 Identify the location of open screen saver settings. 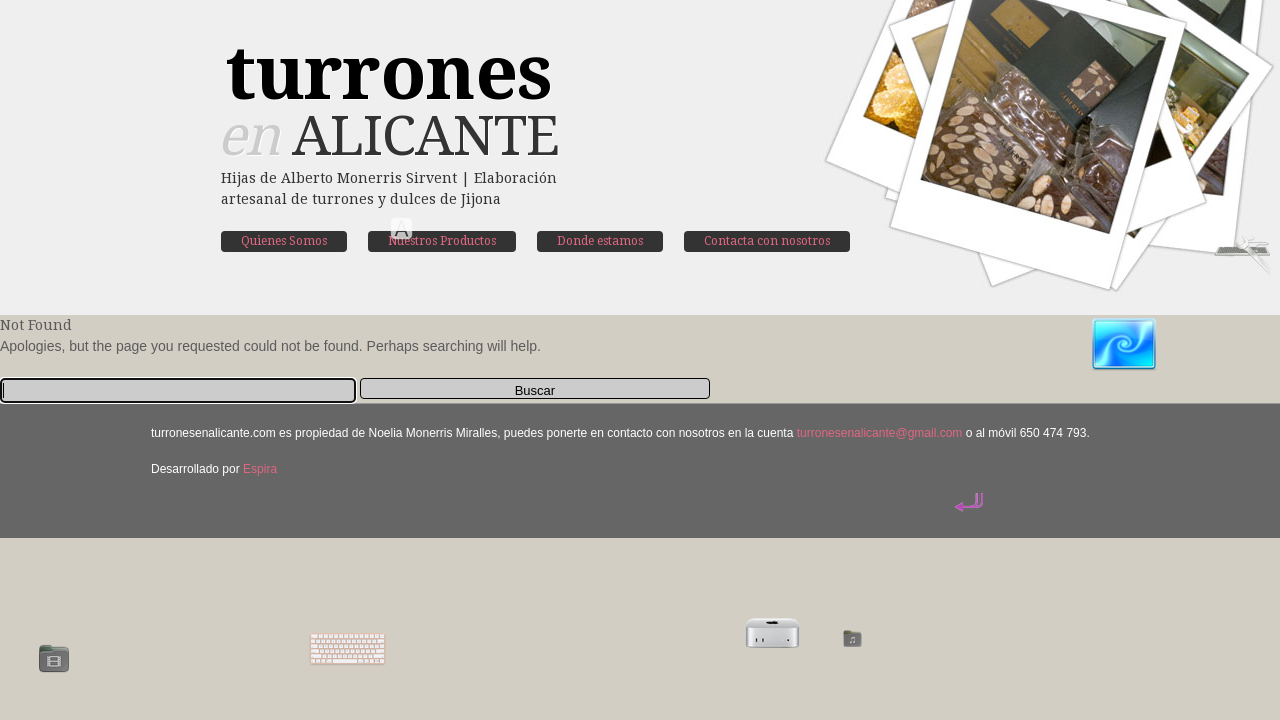
(1124, 345).